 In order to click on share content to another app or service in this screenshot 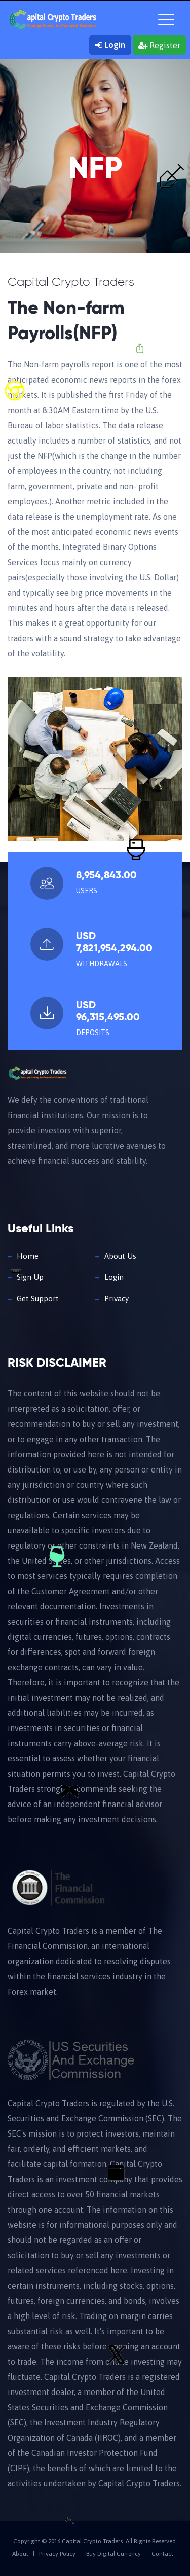, I will do `click(140, 348)`.